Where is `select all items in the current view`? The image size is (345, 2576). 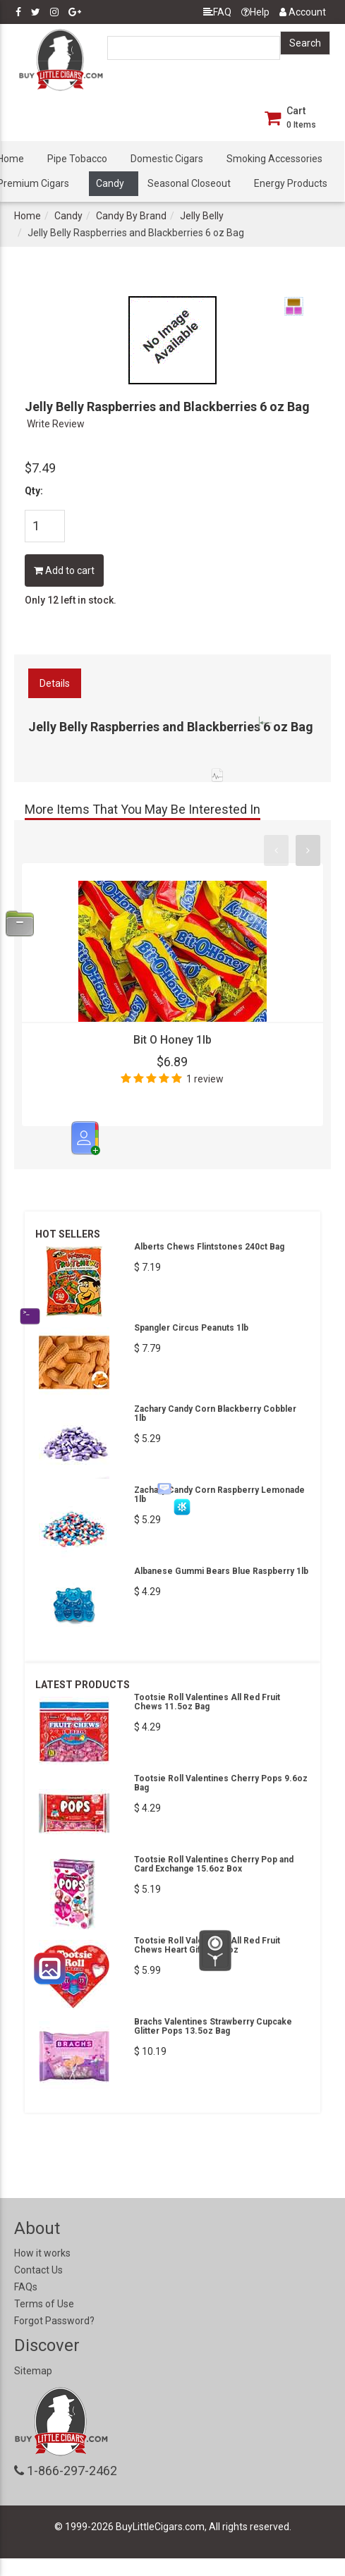
select all items in the current view is located at coordinates (293, 306).